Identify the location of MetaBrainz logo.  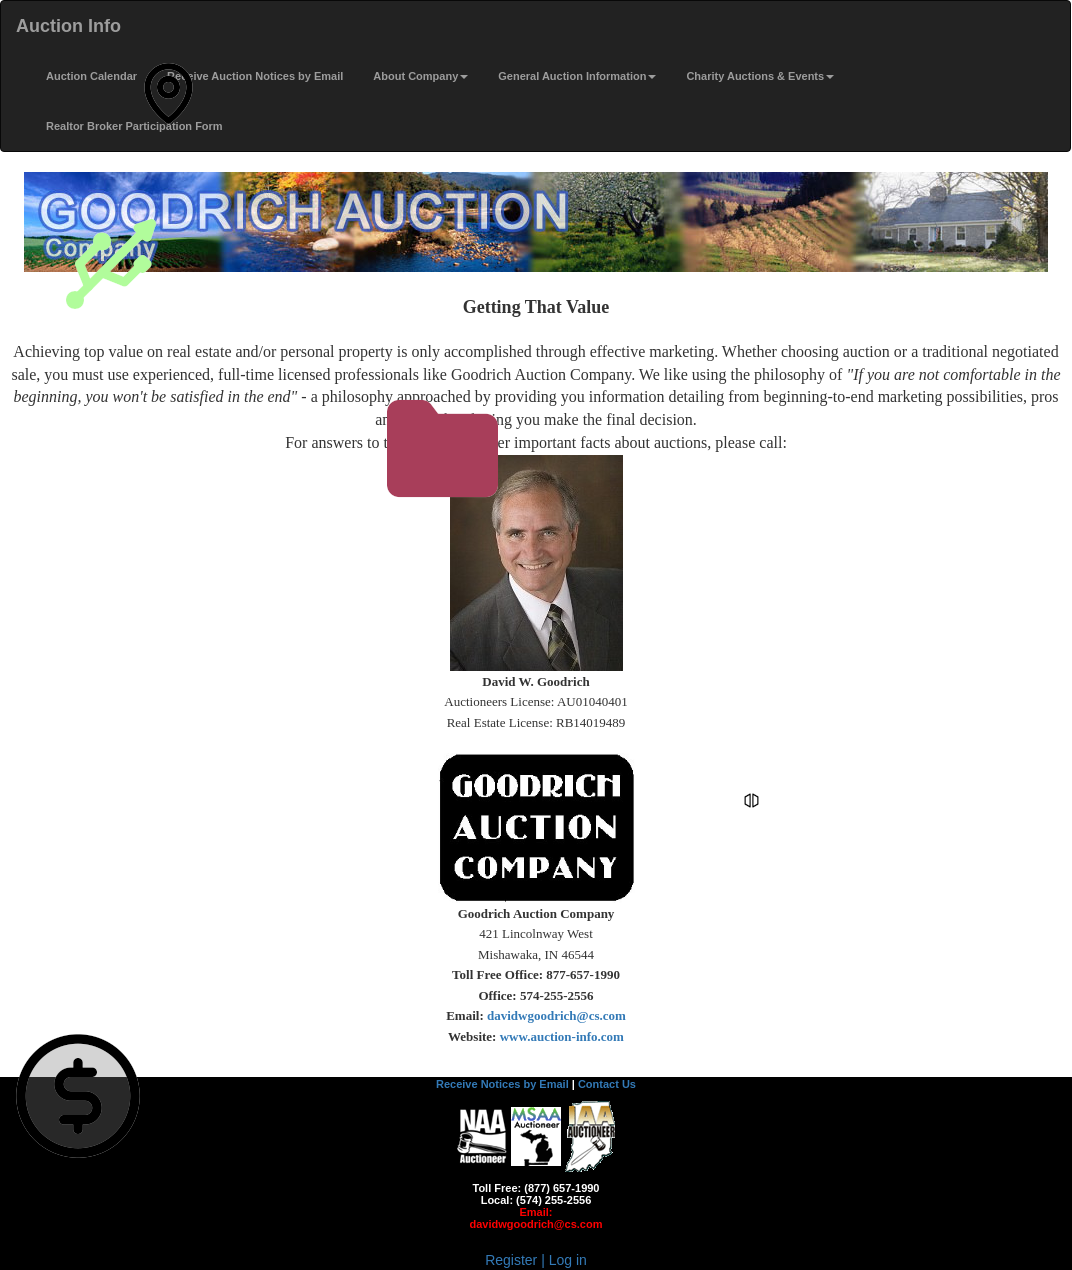
(751, 800).